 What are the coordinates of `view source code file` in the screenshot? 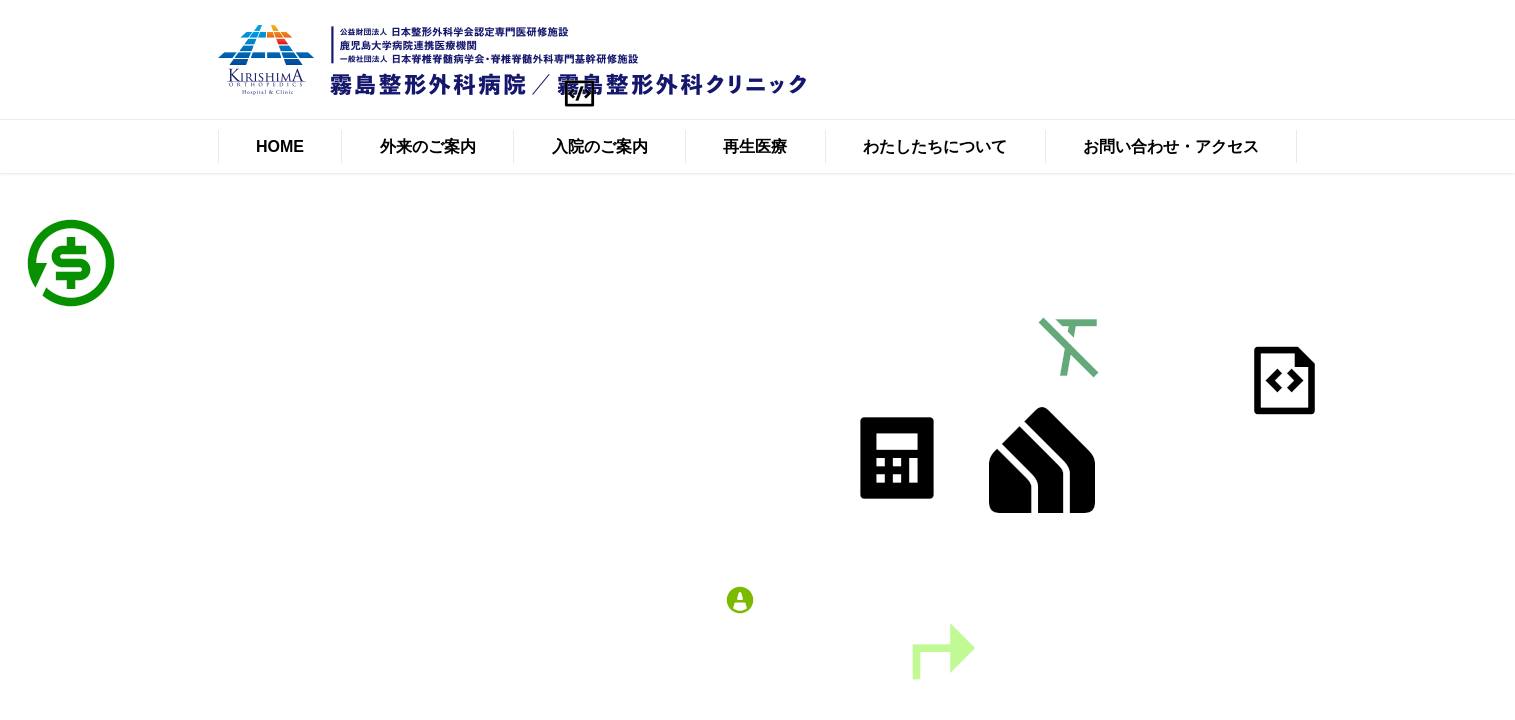 It's located at (1284, 380).